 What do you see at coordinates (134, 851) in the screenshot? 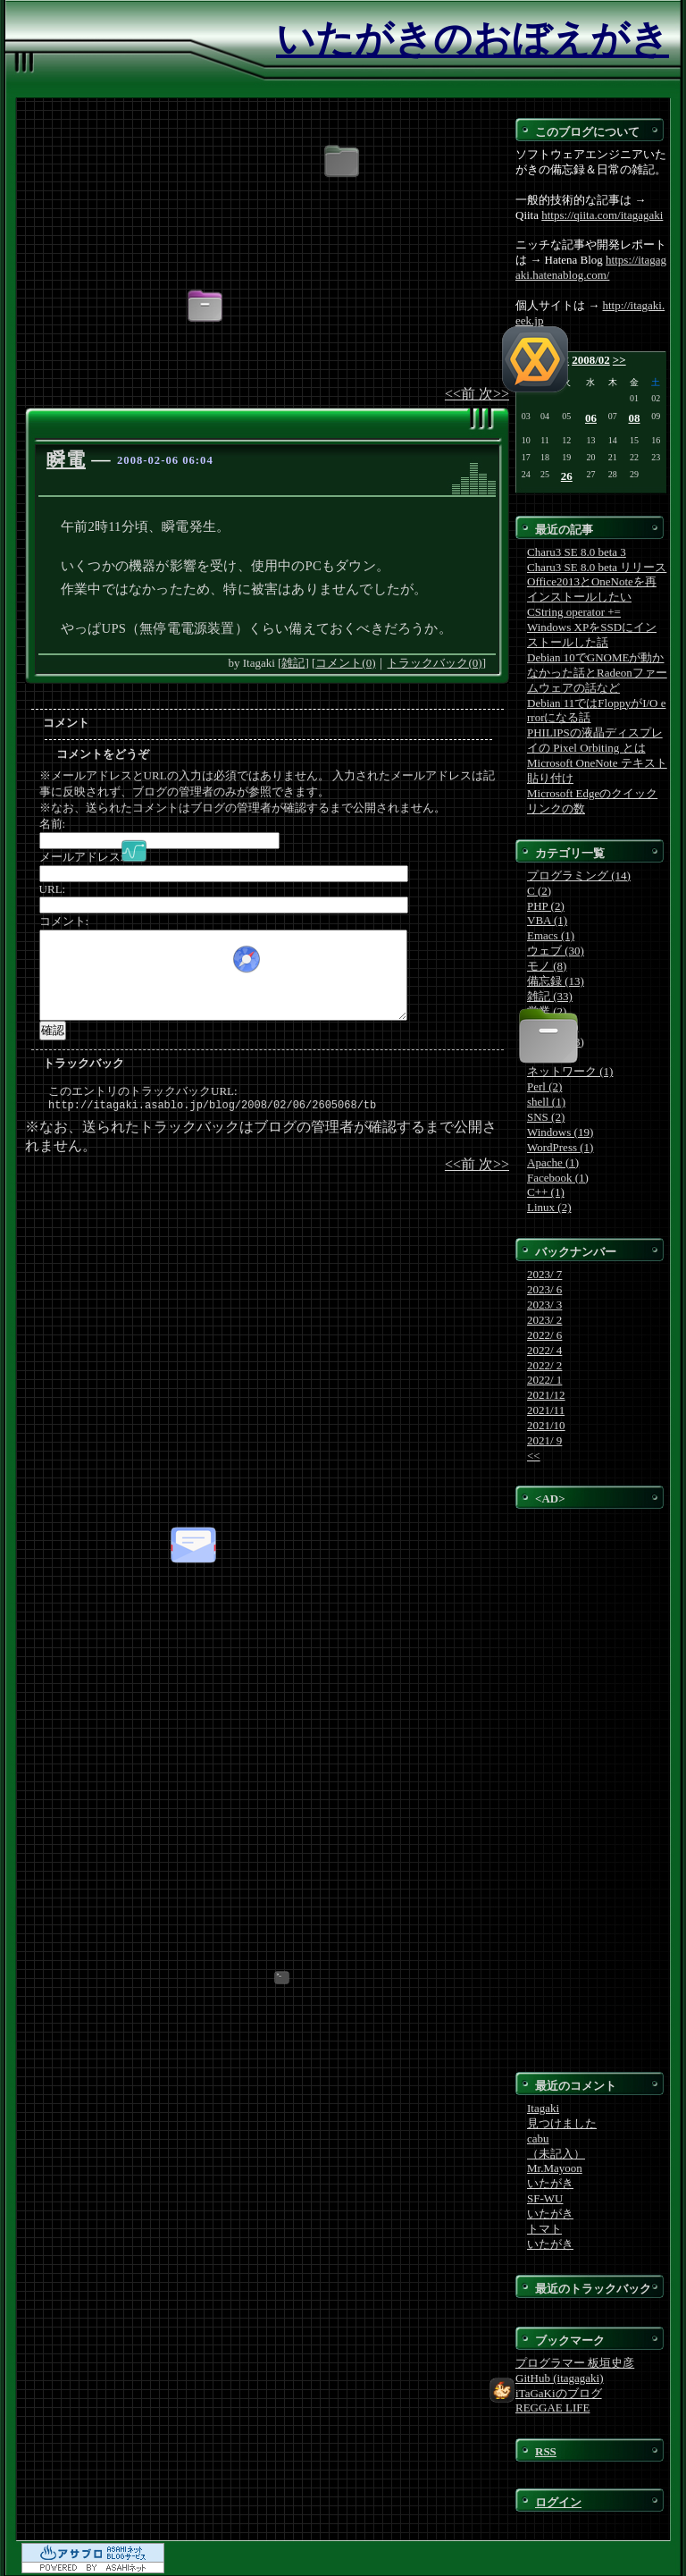
I see `open system resource usage monitor` at bounding box center [134, 851].